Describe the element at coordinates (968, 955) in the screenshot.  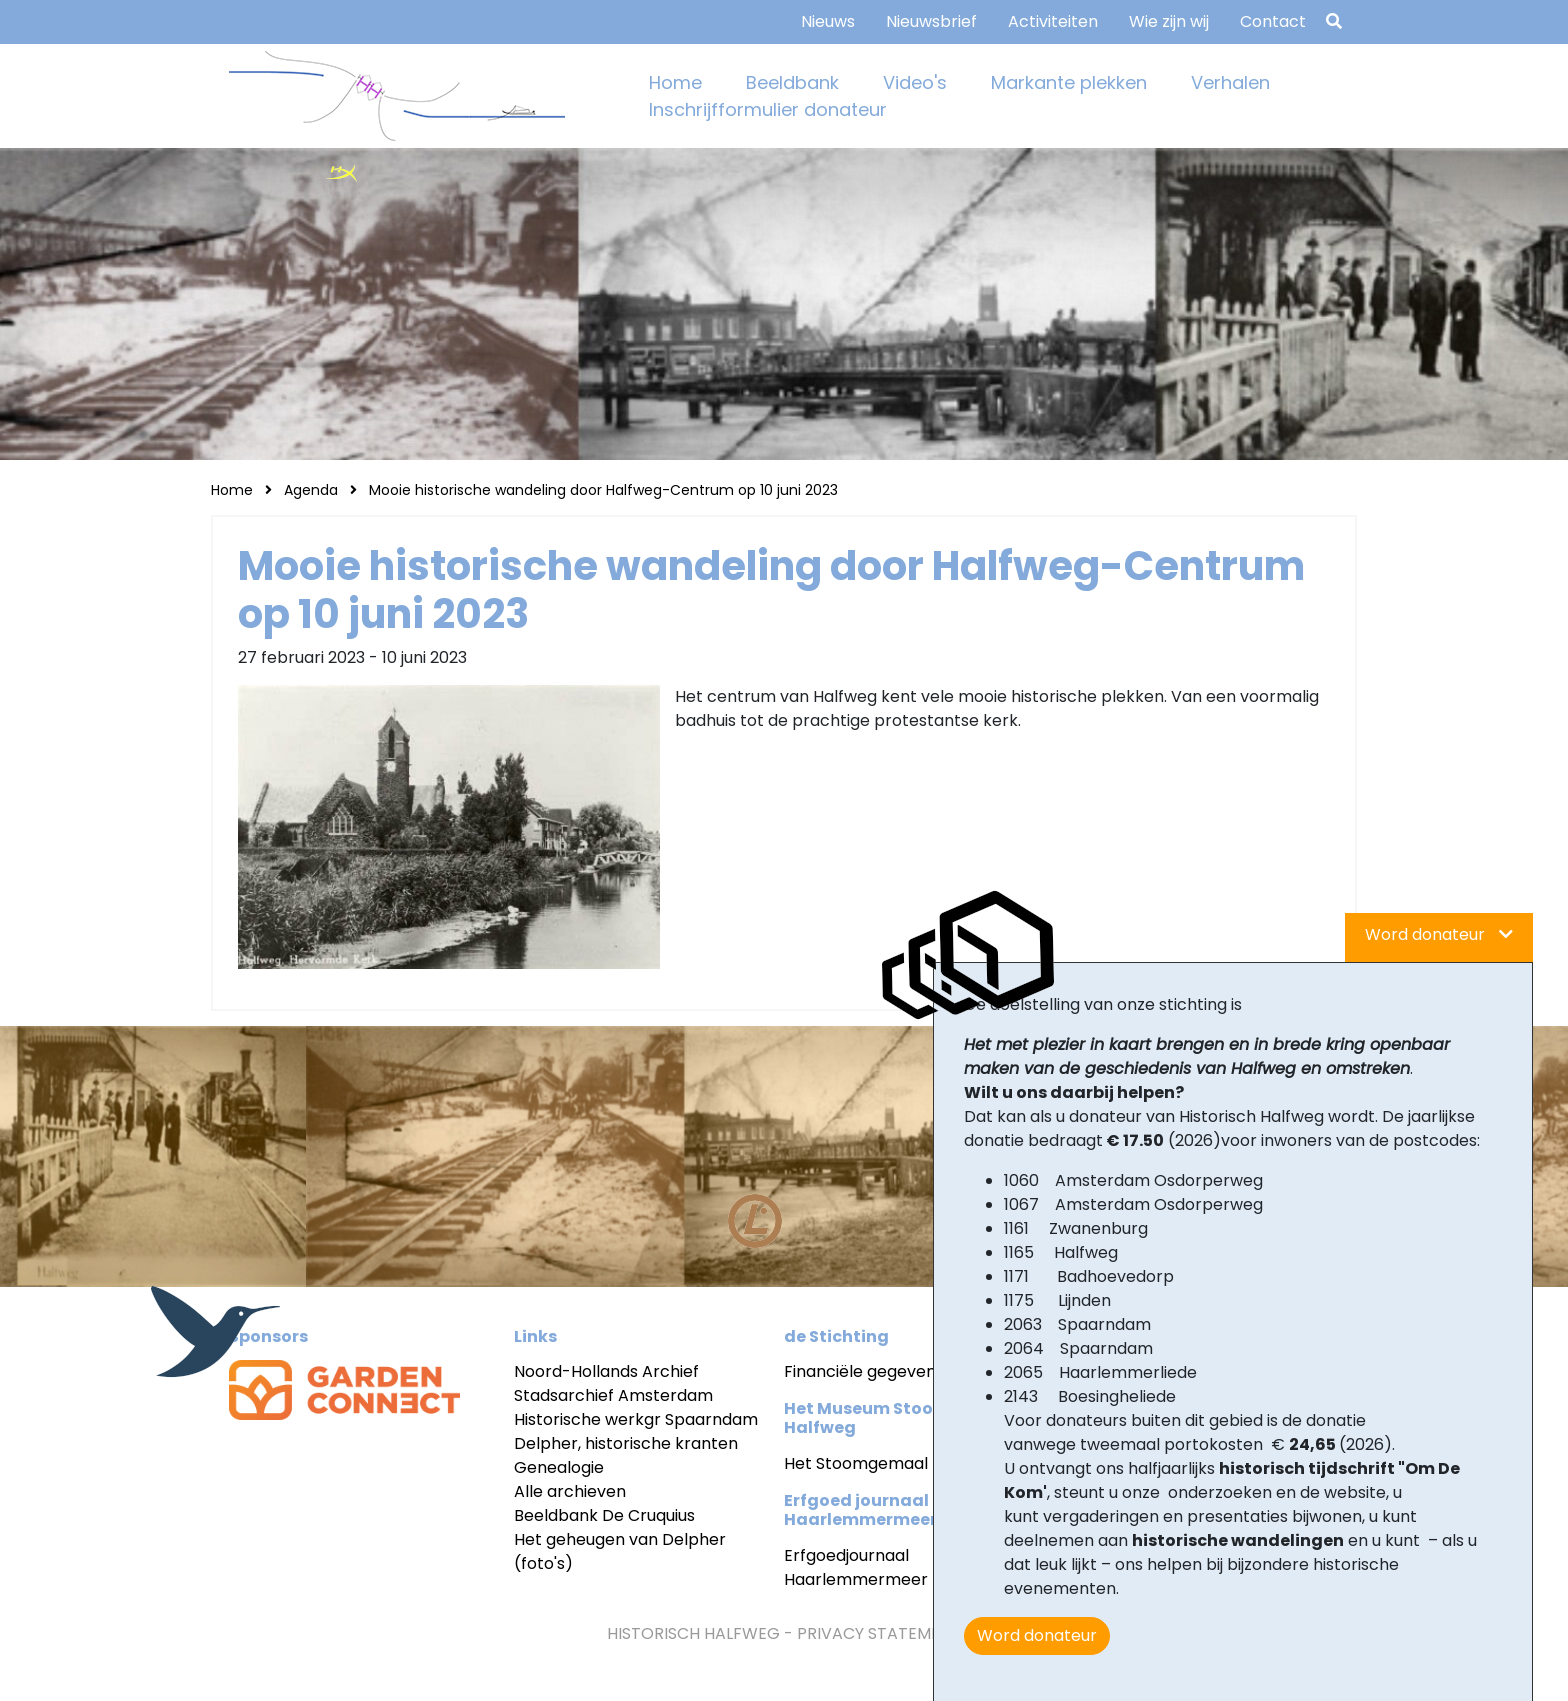
I see `envoy proxy logo` at that location.